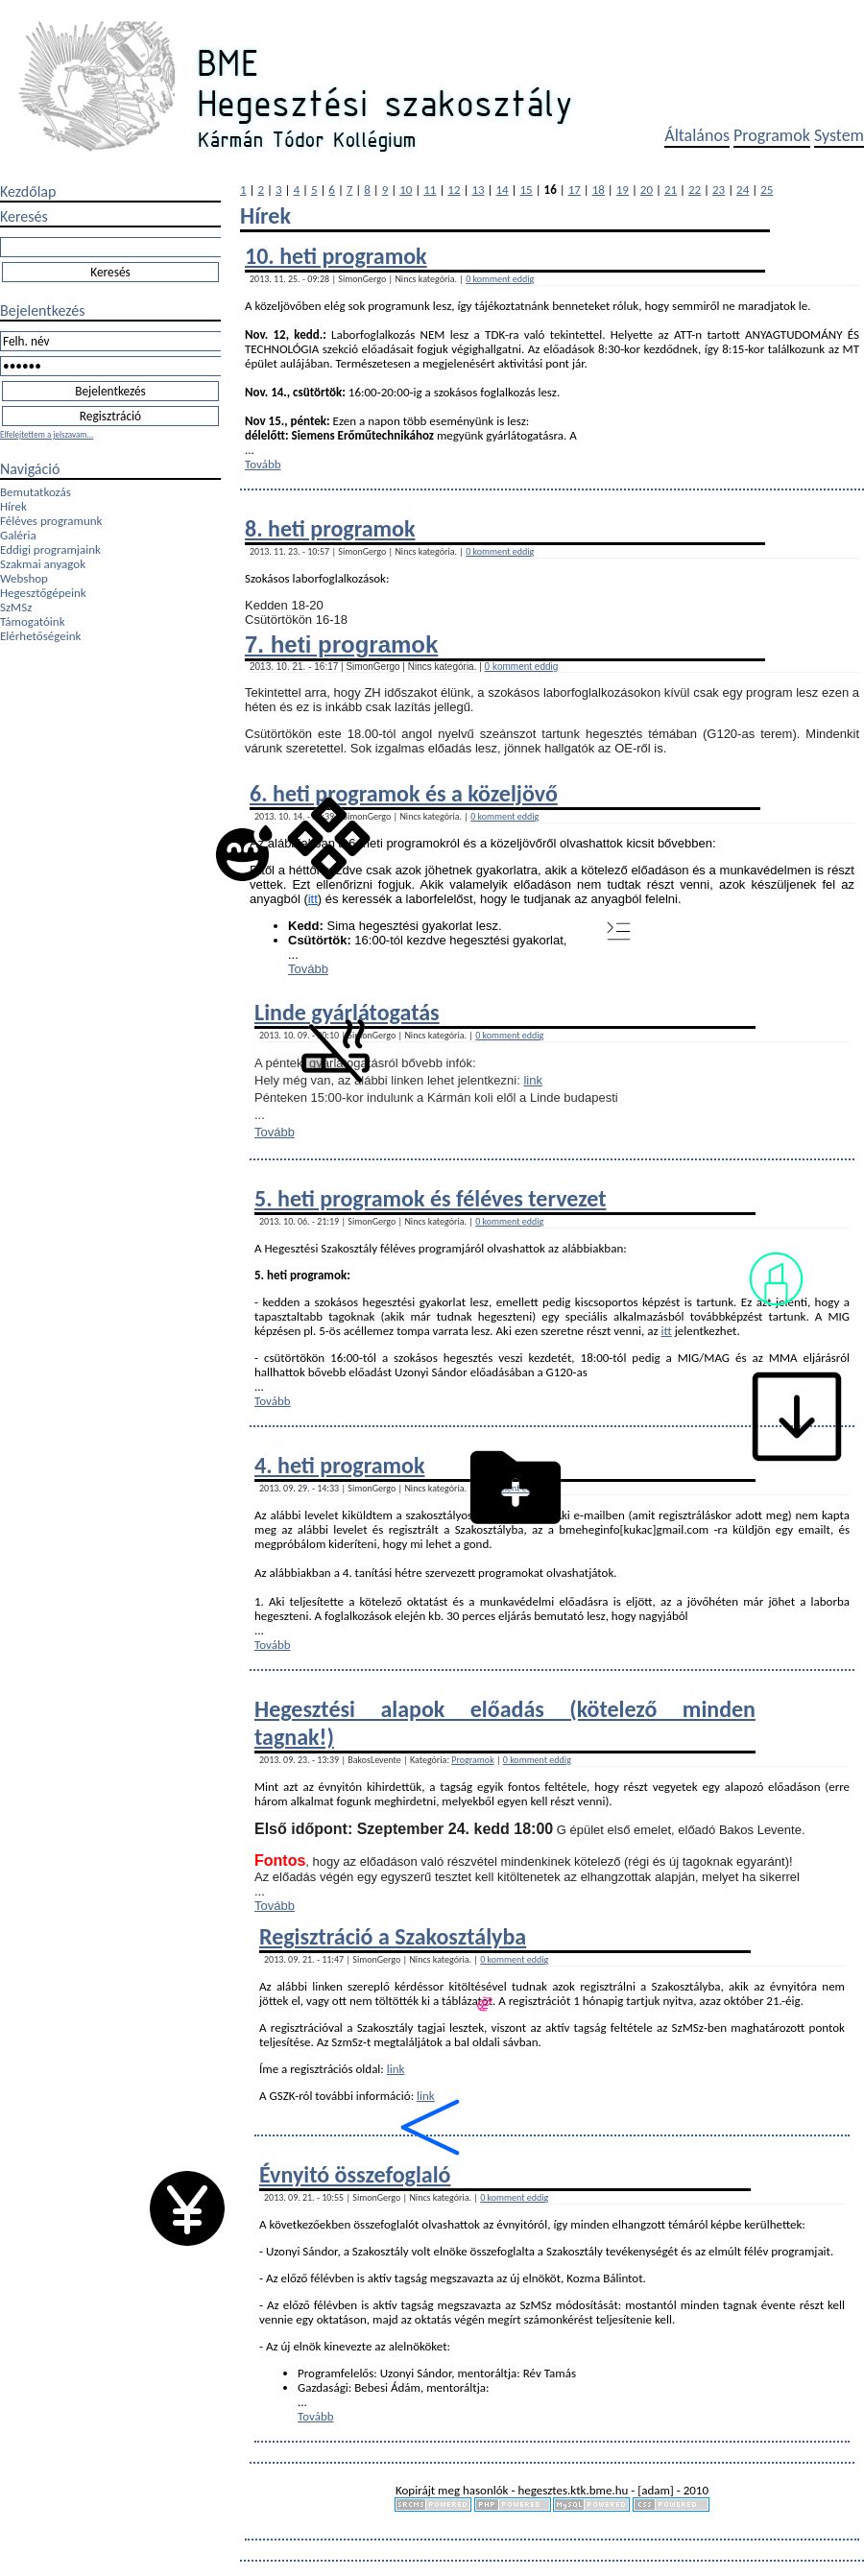 This screenshot has height=2576, width=864. Describe the element at coordinates (797, 1417) in the screenshot. I see `download file or content` at that location.